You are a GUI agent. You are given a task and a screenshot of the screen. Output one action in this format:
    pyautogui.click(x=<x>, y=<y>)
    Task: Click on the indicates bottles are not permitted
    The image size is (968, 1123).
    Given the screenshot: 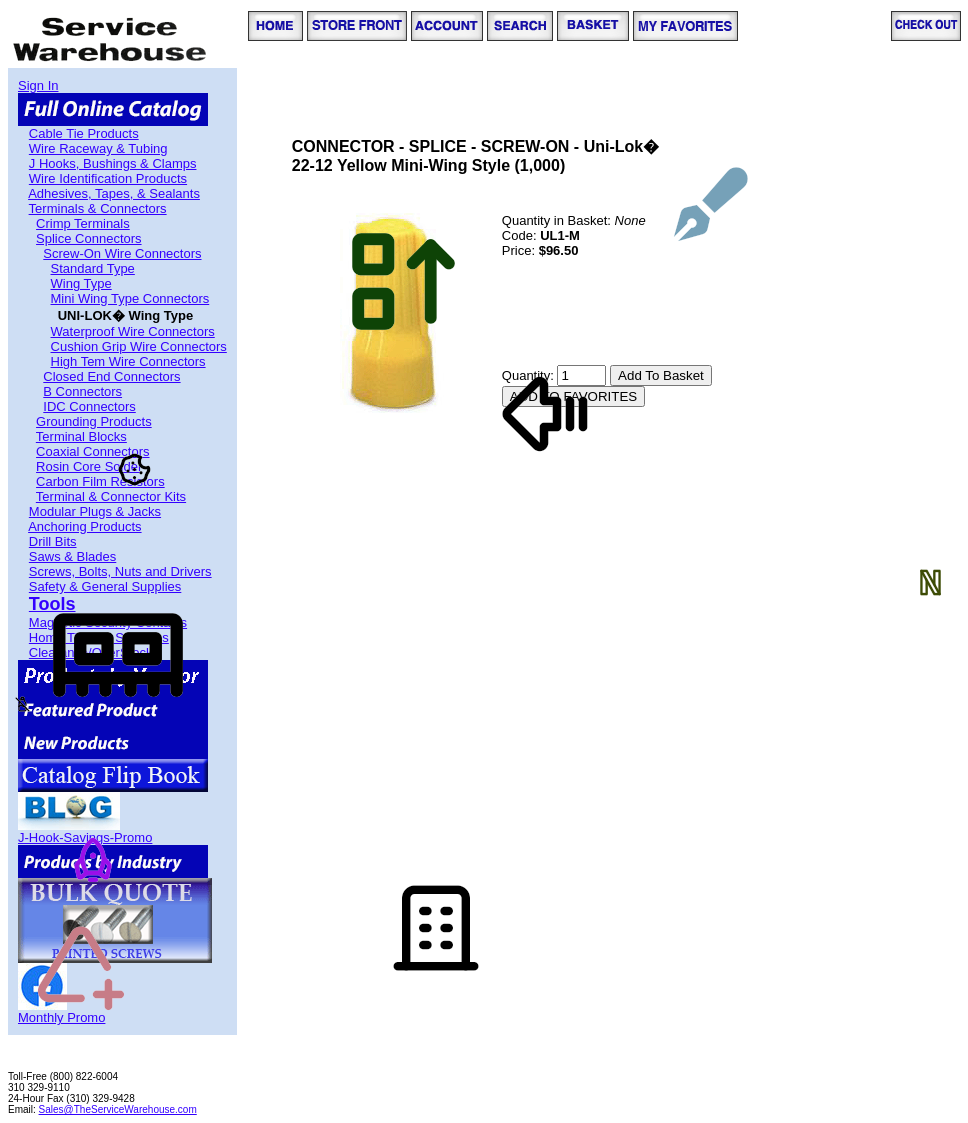 What is the action you would take?
    pyautogui.click(x=22, y=704)
    